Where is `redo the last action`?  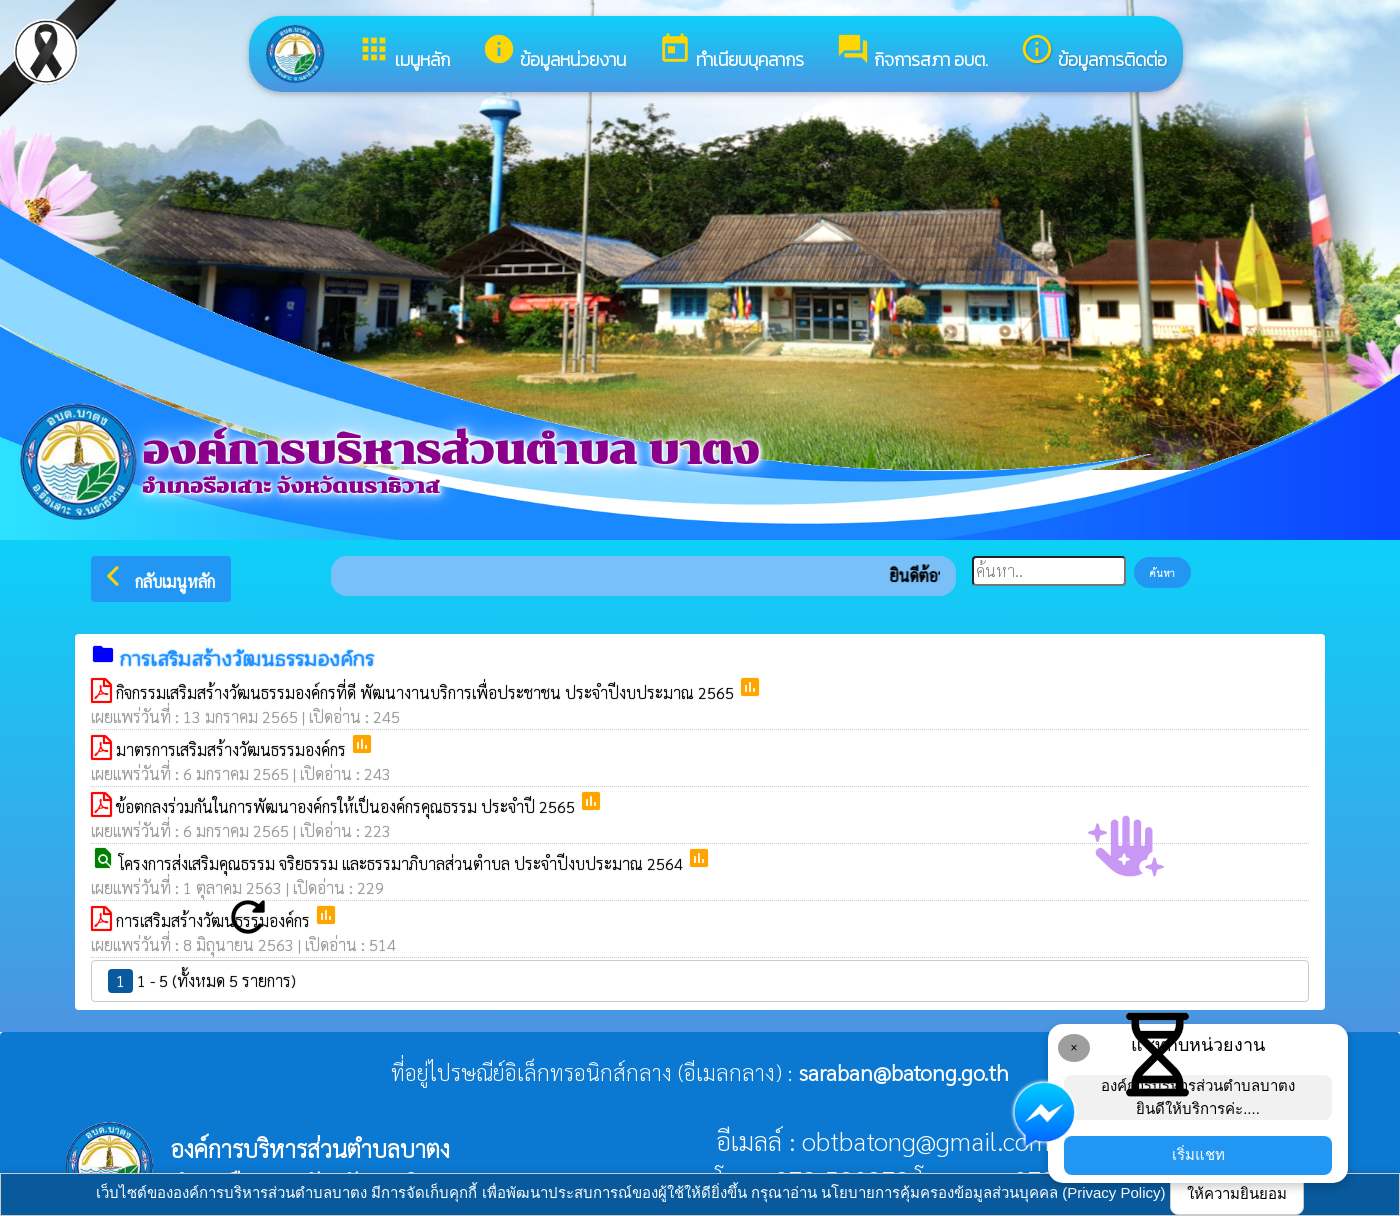 redo the last action is located at coordinates (248, 917).